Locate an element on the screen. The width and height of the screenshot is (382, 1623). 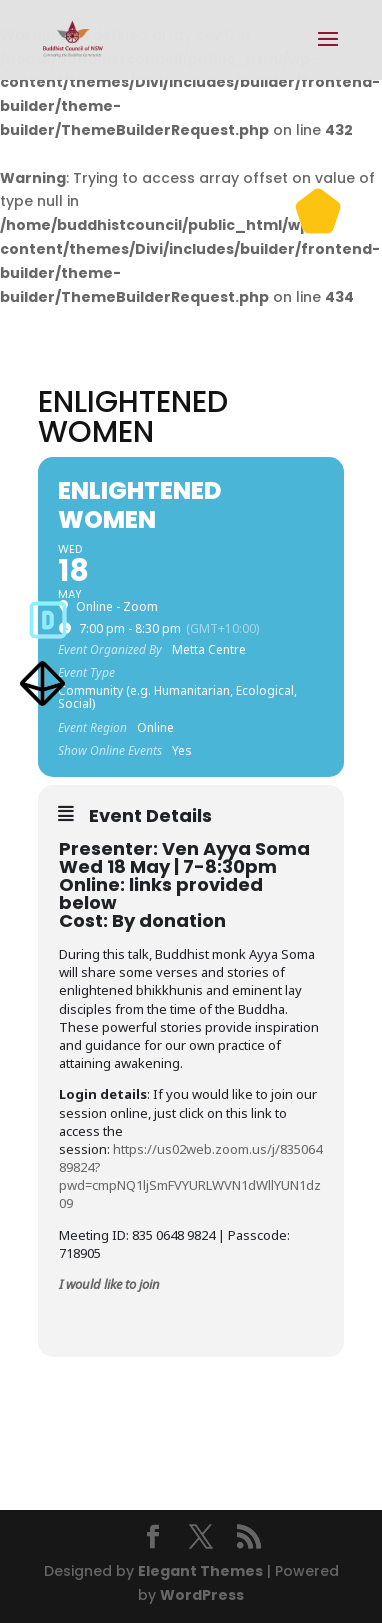
indicates a pentagon shape or geometric element is located at coordinates (318, 211).